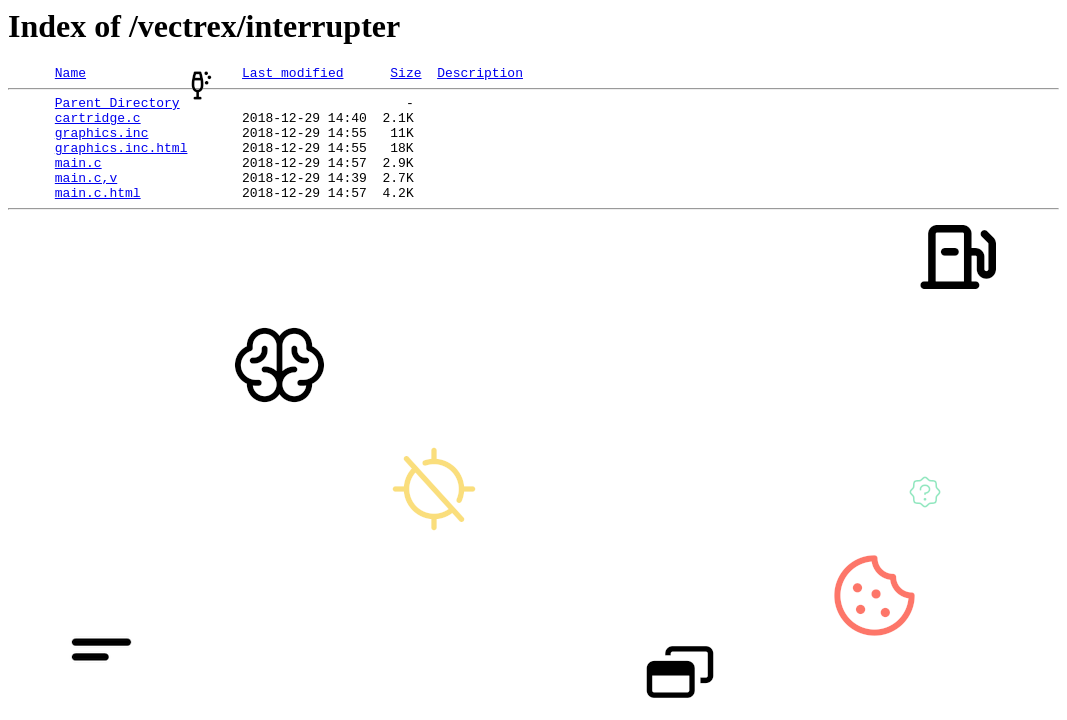 The height and width of the screenshot is (720, 1067). I want to click on indicates a short text input field, so click(101, 649).